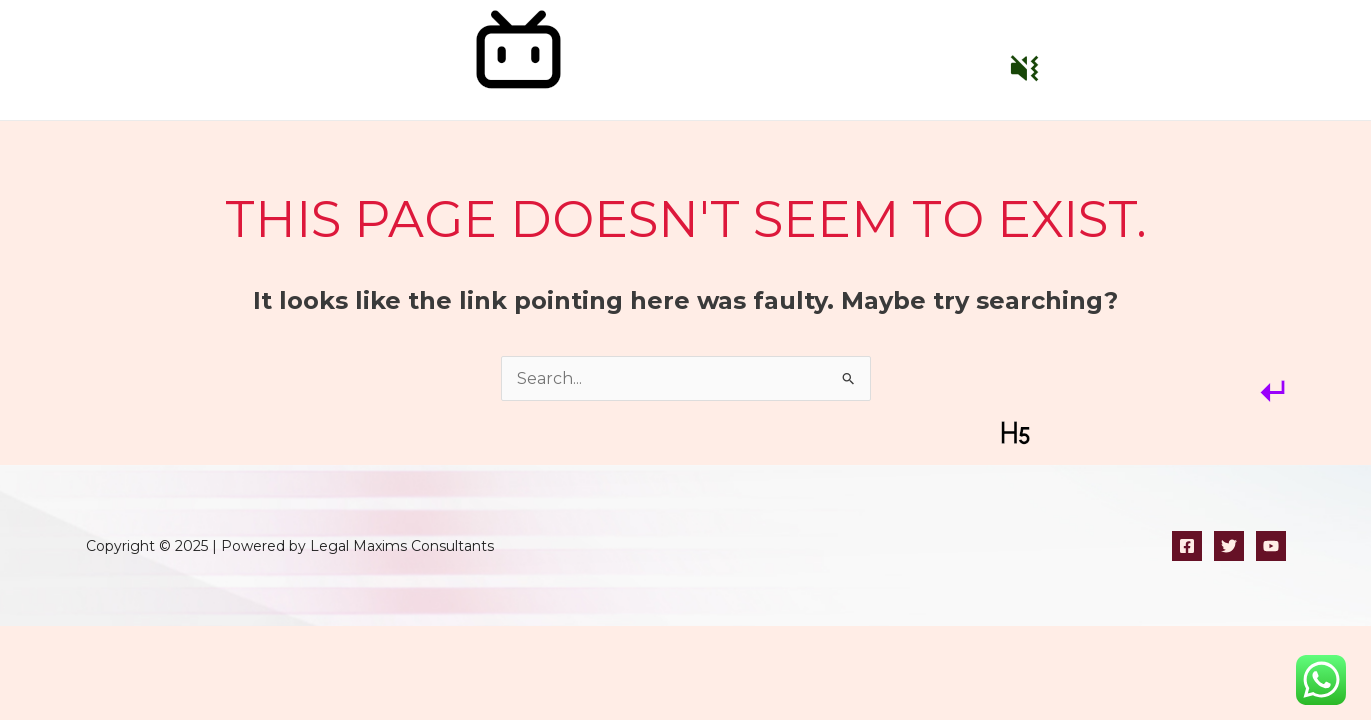 The image size is (1371, 720). I want to click on return to previous line or submit input, so click(1274, 391).